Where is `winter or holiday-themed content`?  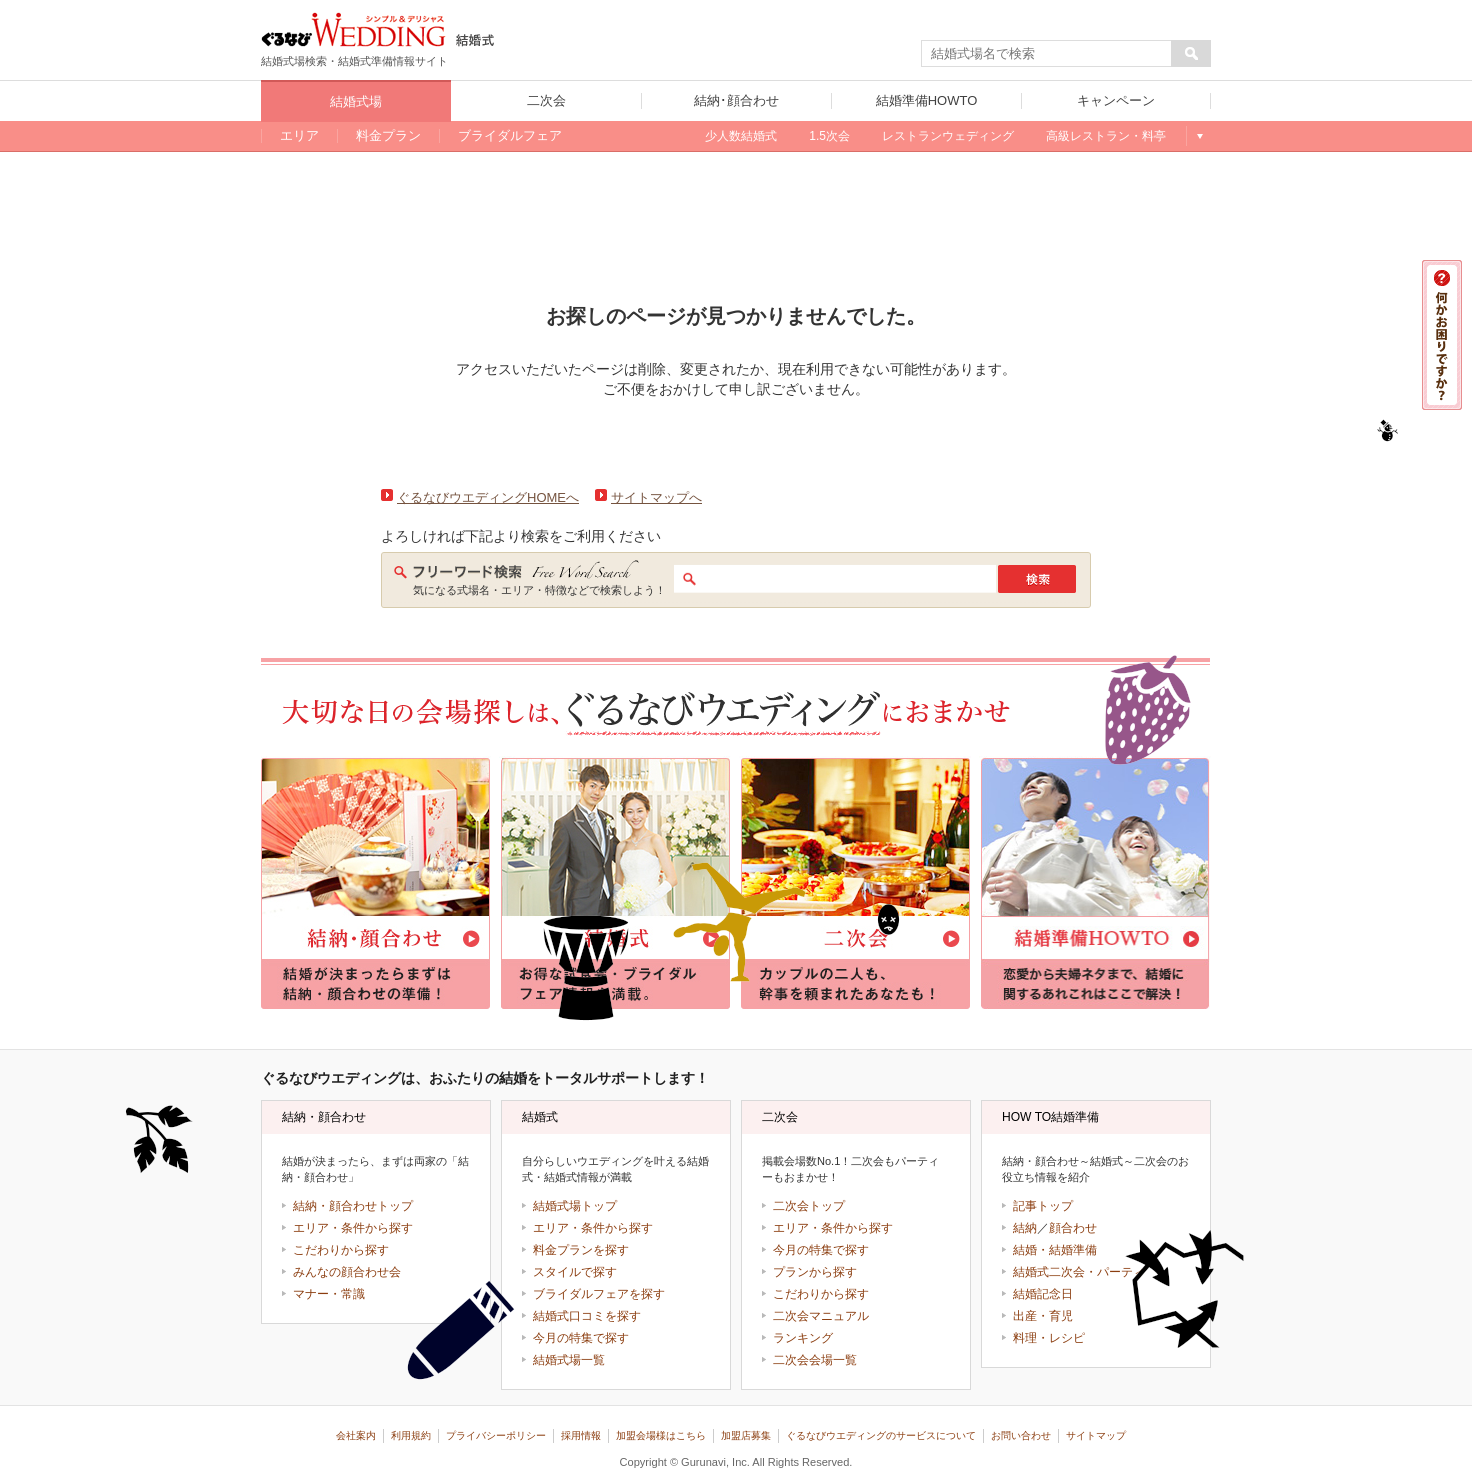 winter or holiday-themed content is located at coordinates (1387, 430).